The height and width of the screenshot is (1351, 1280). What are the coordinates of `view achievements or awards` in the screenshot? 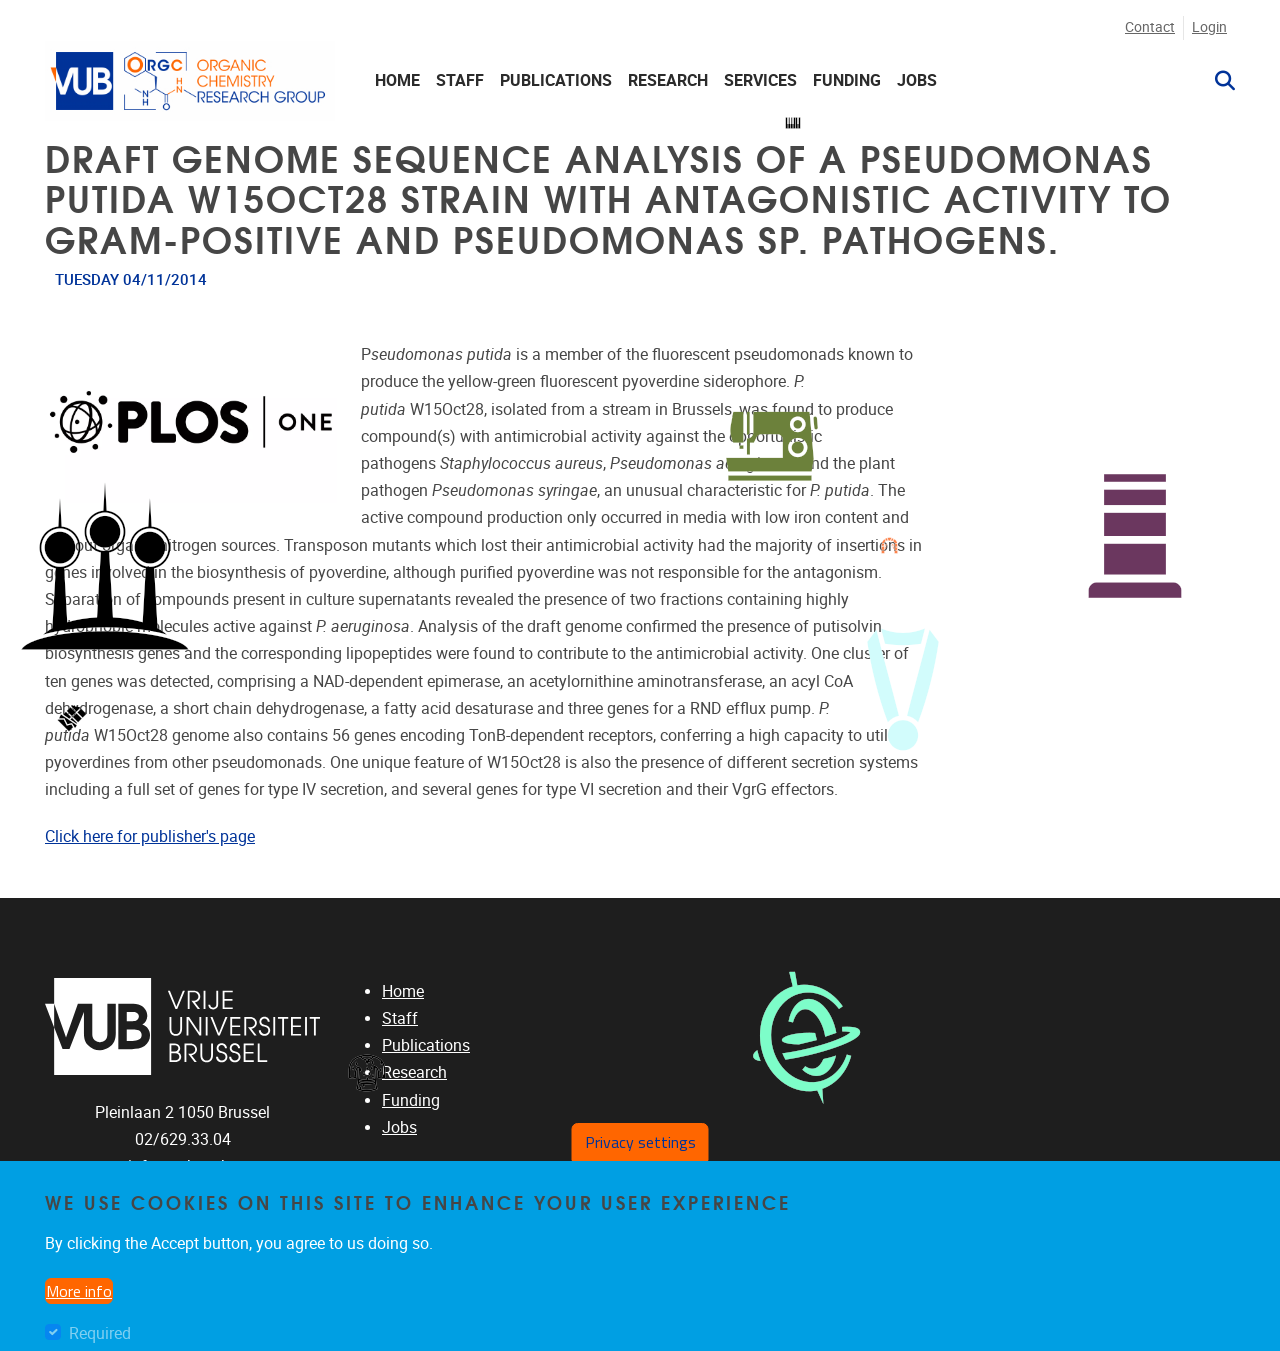 It's located at (903, 688).